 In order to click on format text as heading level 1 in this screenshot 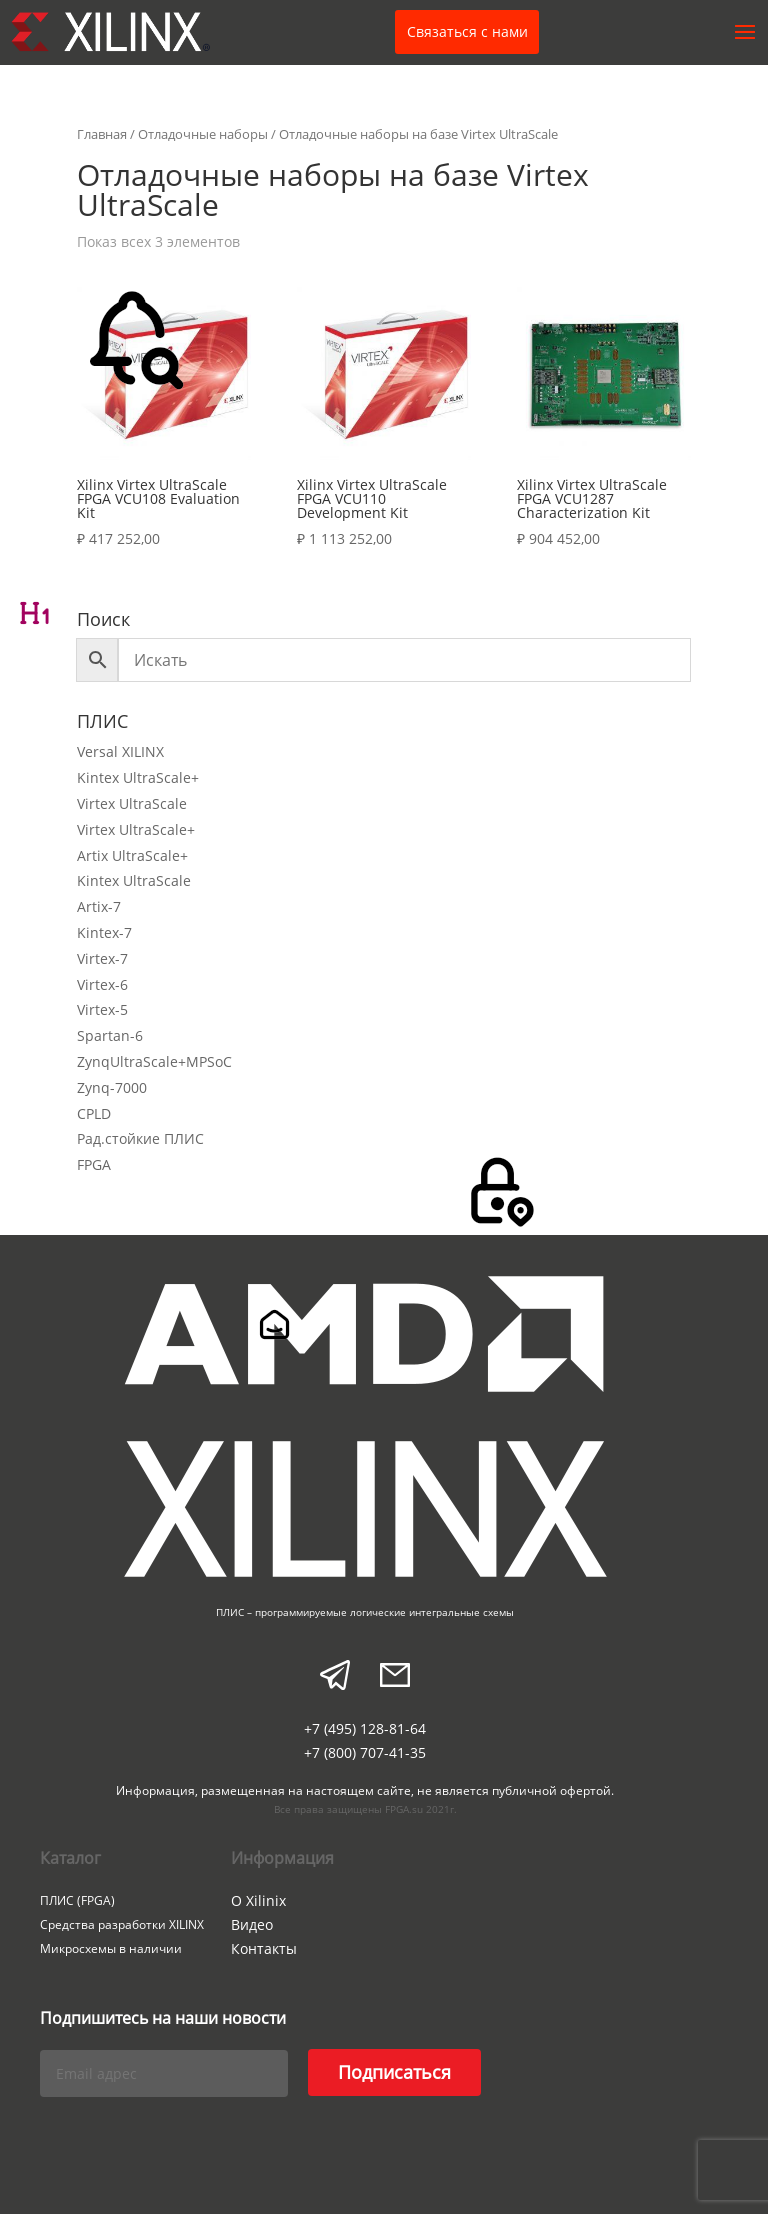, I will do `click(36, 613)`.